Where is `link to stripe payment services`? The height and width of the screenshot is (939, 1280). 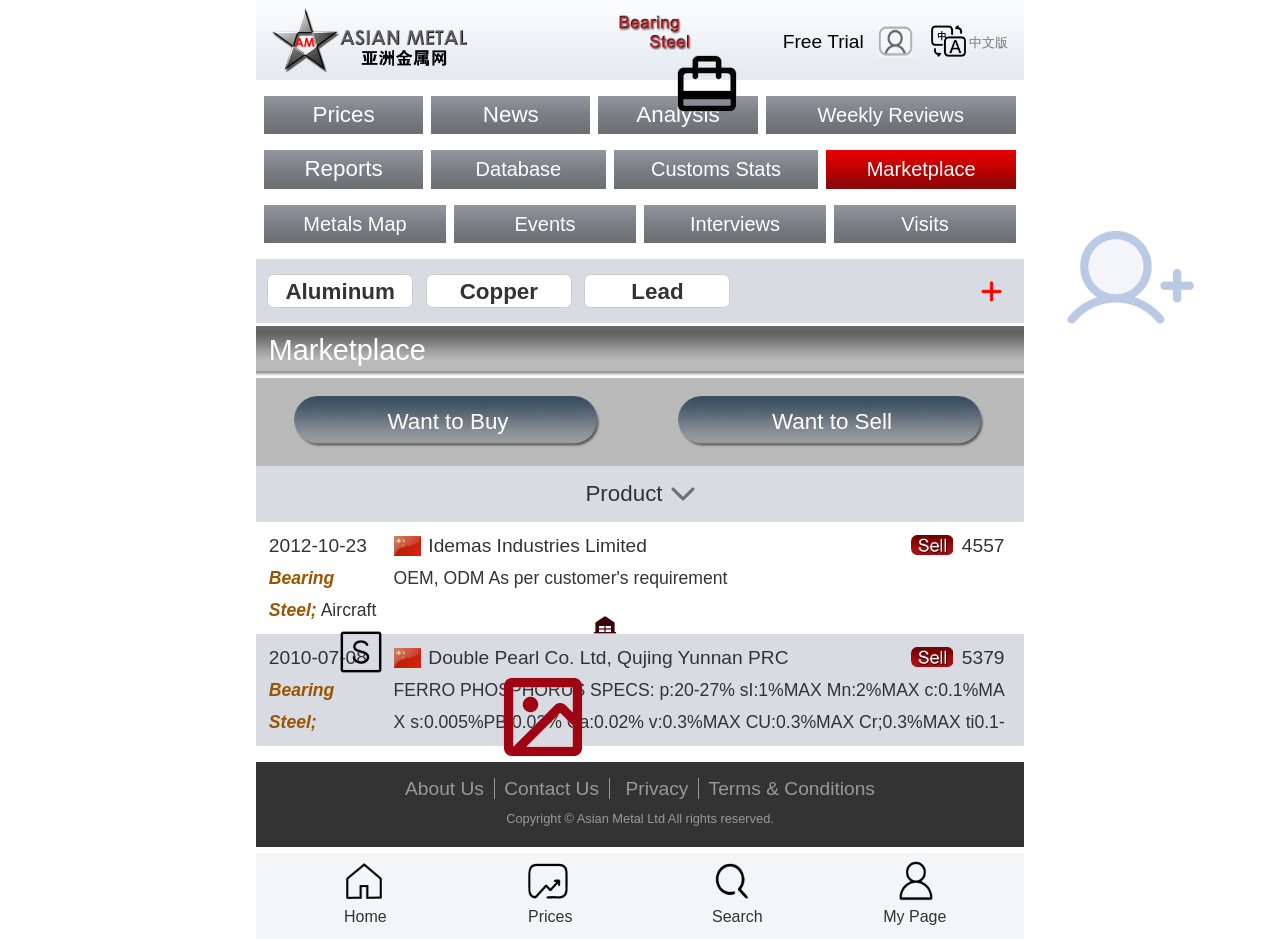
link to stripe payment services is located at coordinates (361, 652).